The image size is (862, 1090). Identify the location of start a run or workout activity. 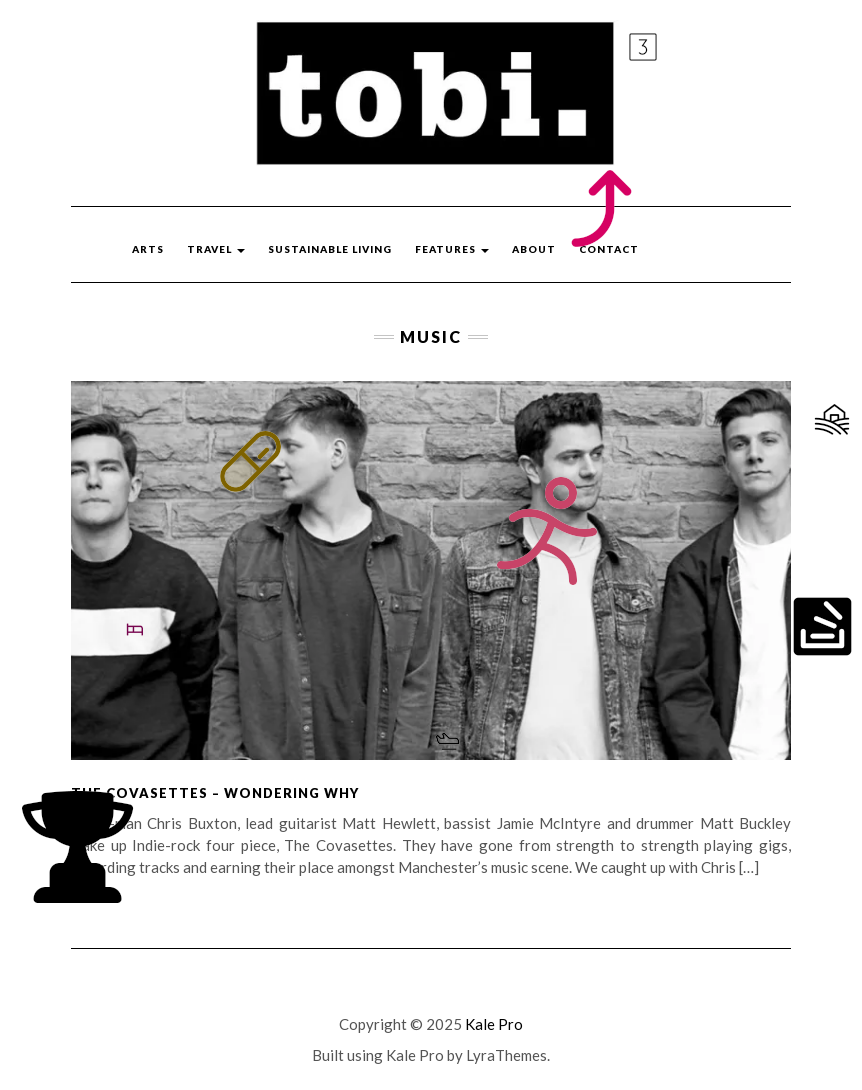
(549, 529).